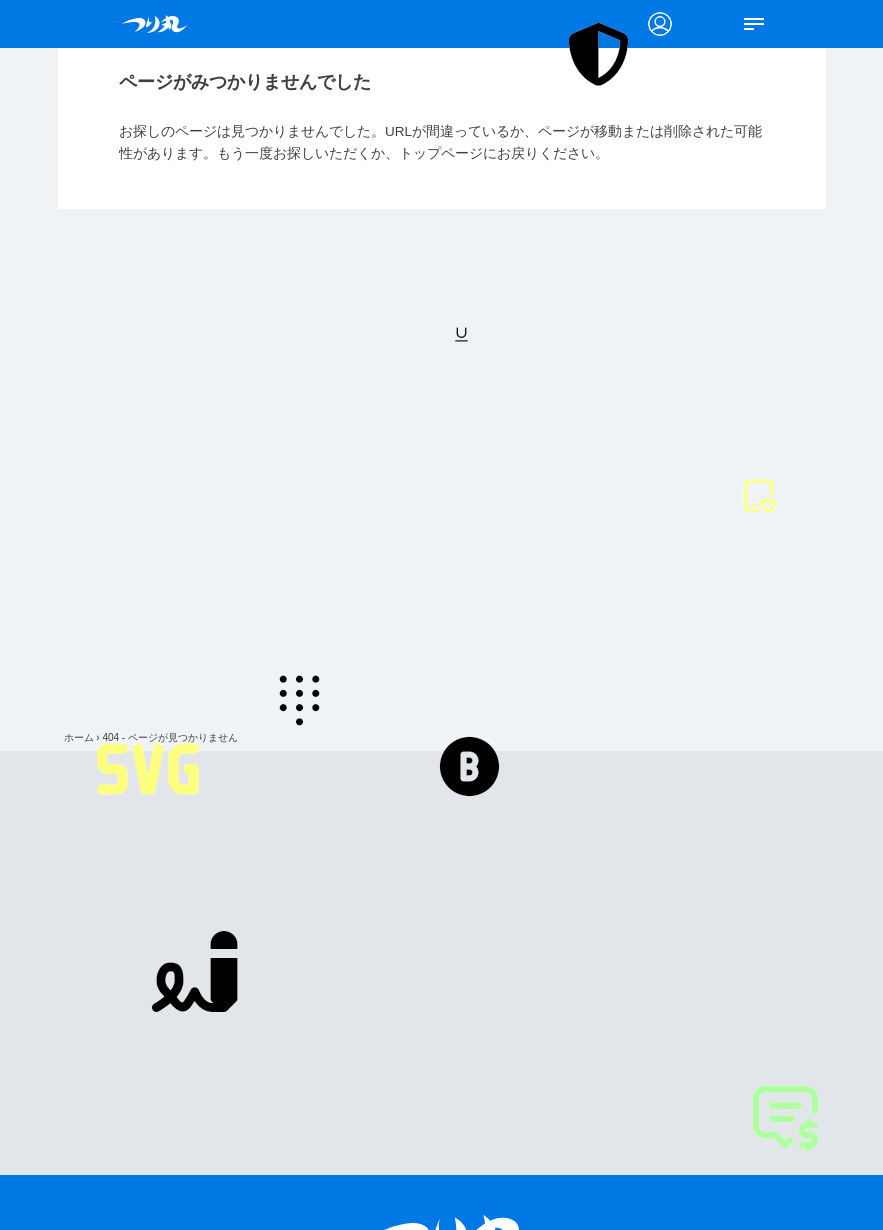  Describe the element at coordinates (469, 766) in the screenshot. I see `apply bold formatting to selected text` at that location.